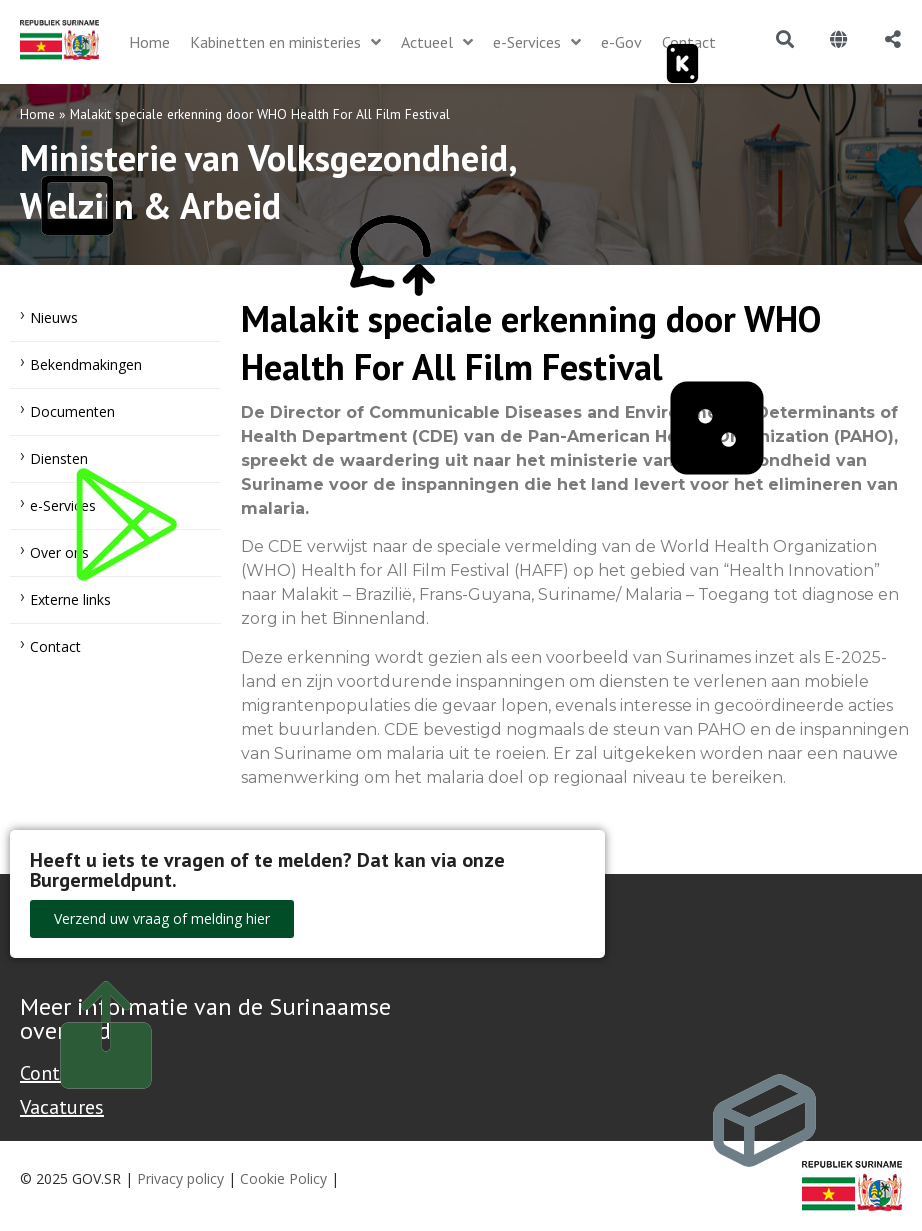 The height and width of the screenshot is (1231, 922). Describe the element at coordinates (764, 1115) in the screenshot. I see `view 3D object or model` at that location.